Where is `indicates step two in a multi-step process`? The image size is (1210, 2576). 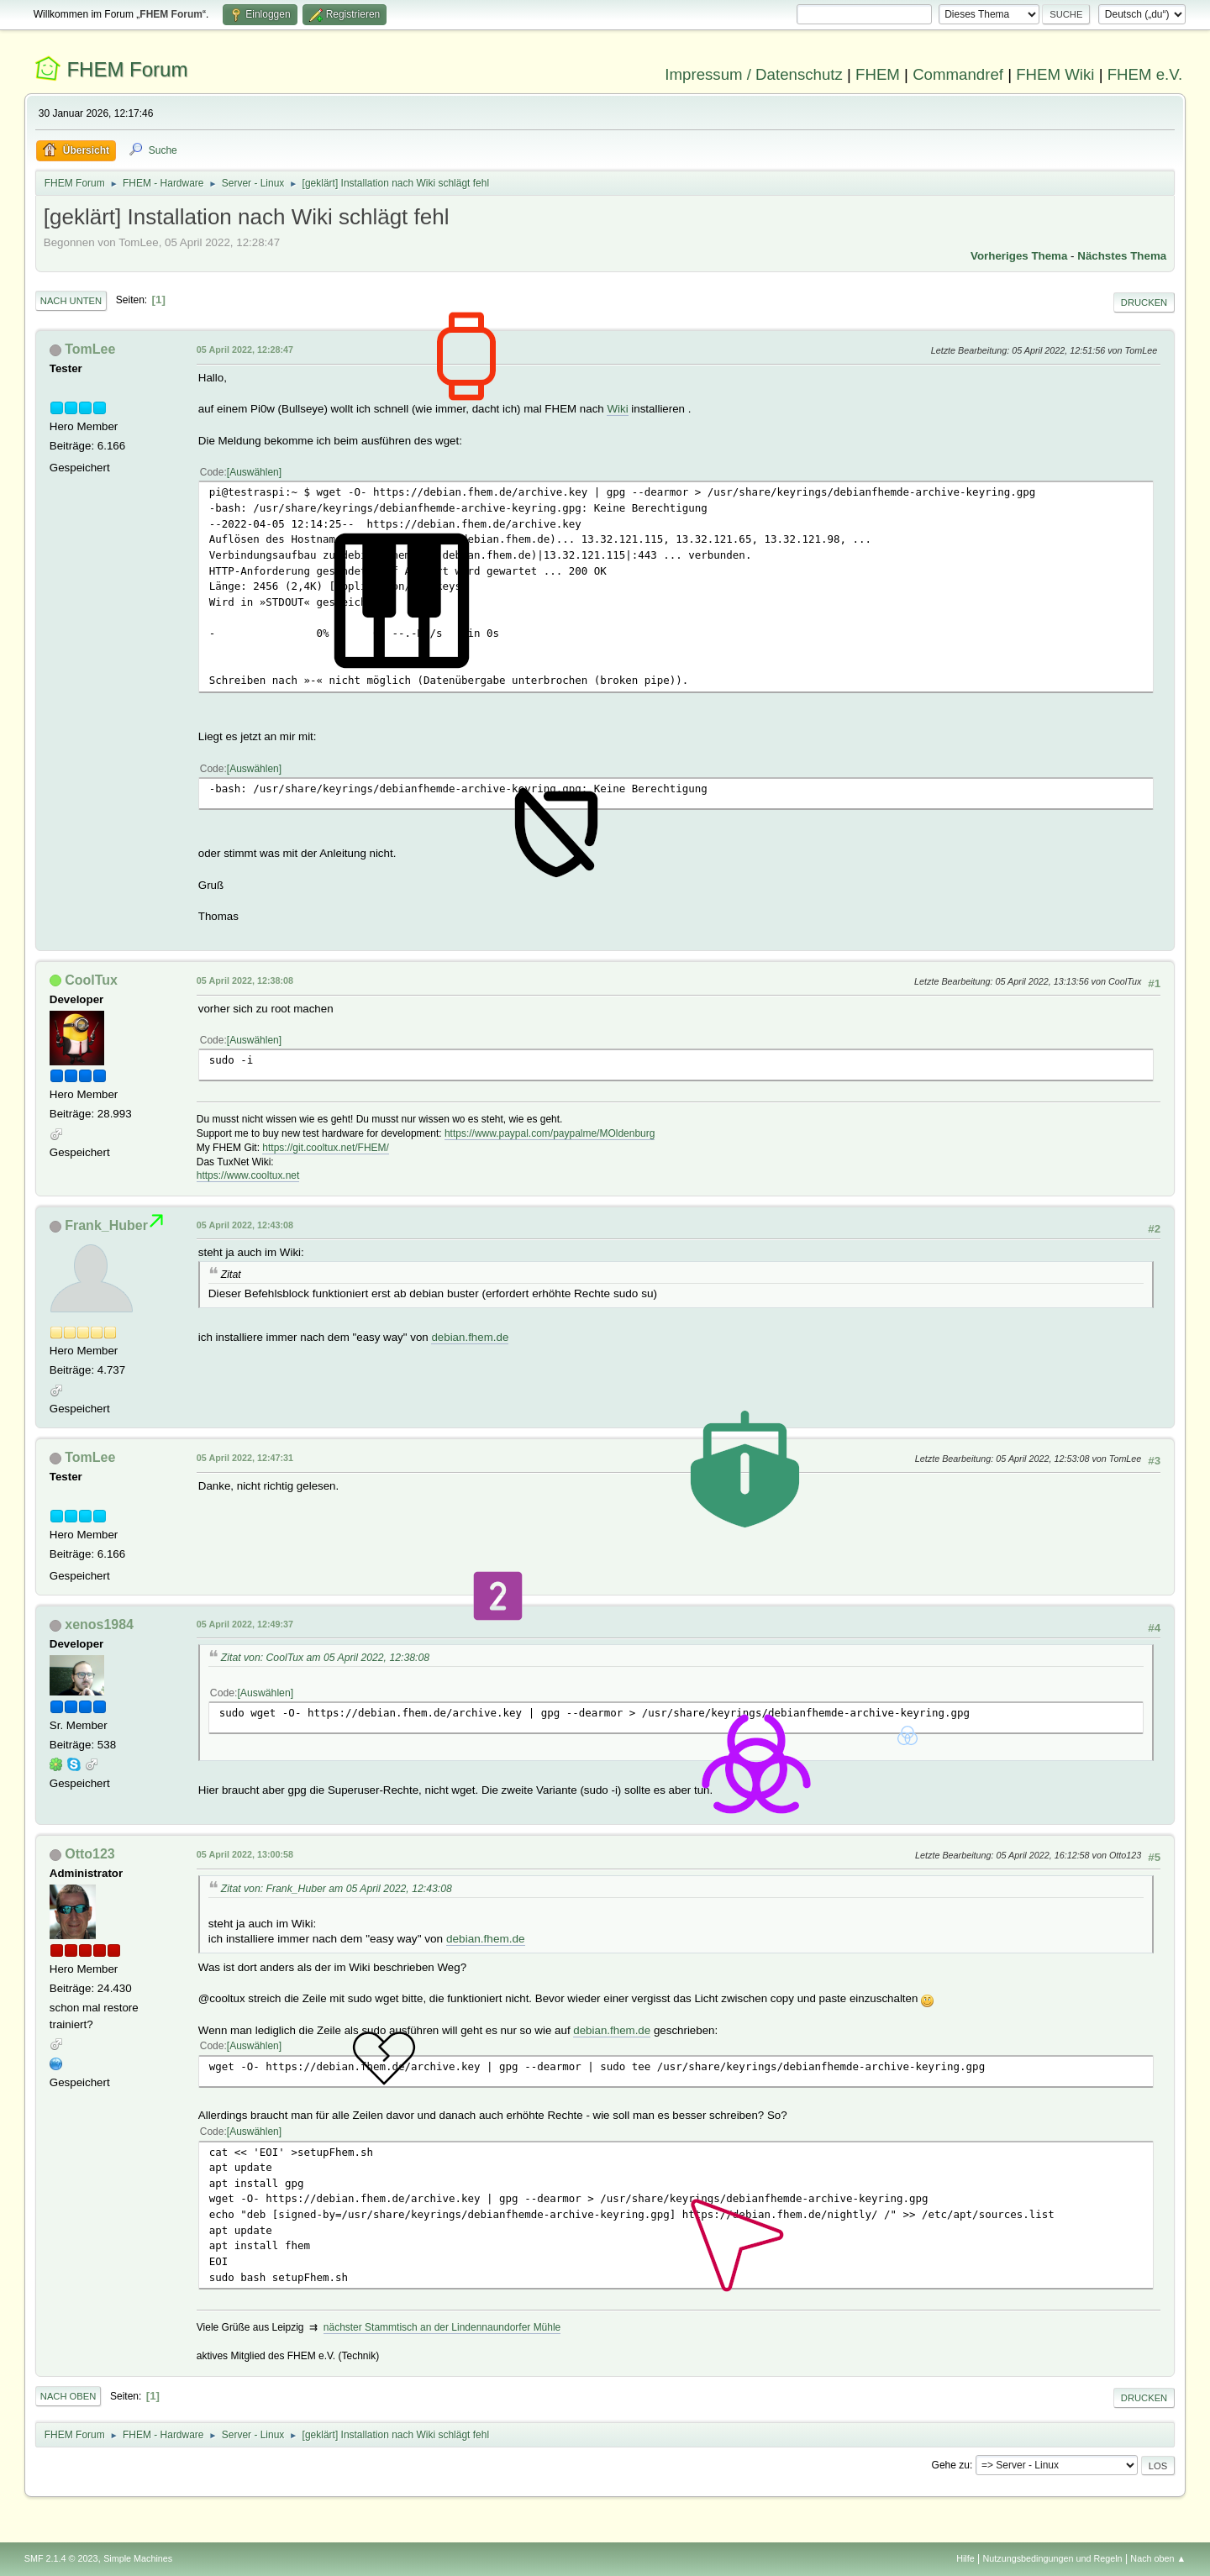 indicates step two in a multi-step process is located at coordinates (497, 1596).